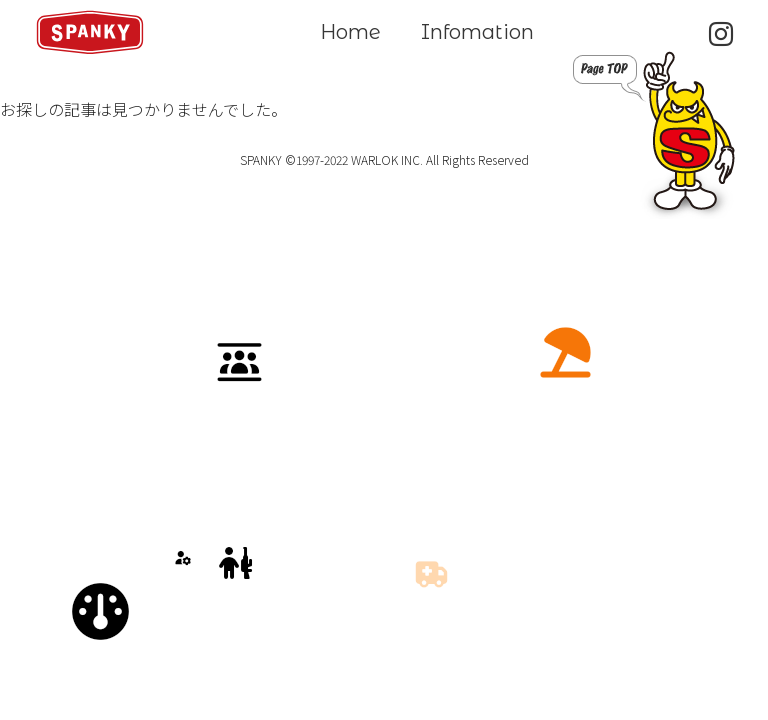 This screenshot has height=720, width=768. What do you see at coordinates (239, 361) in the screenshot?
I see `view team members or user directory` at bounding box center [239, 361].